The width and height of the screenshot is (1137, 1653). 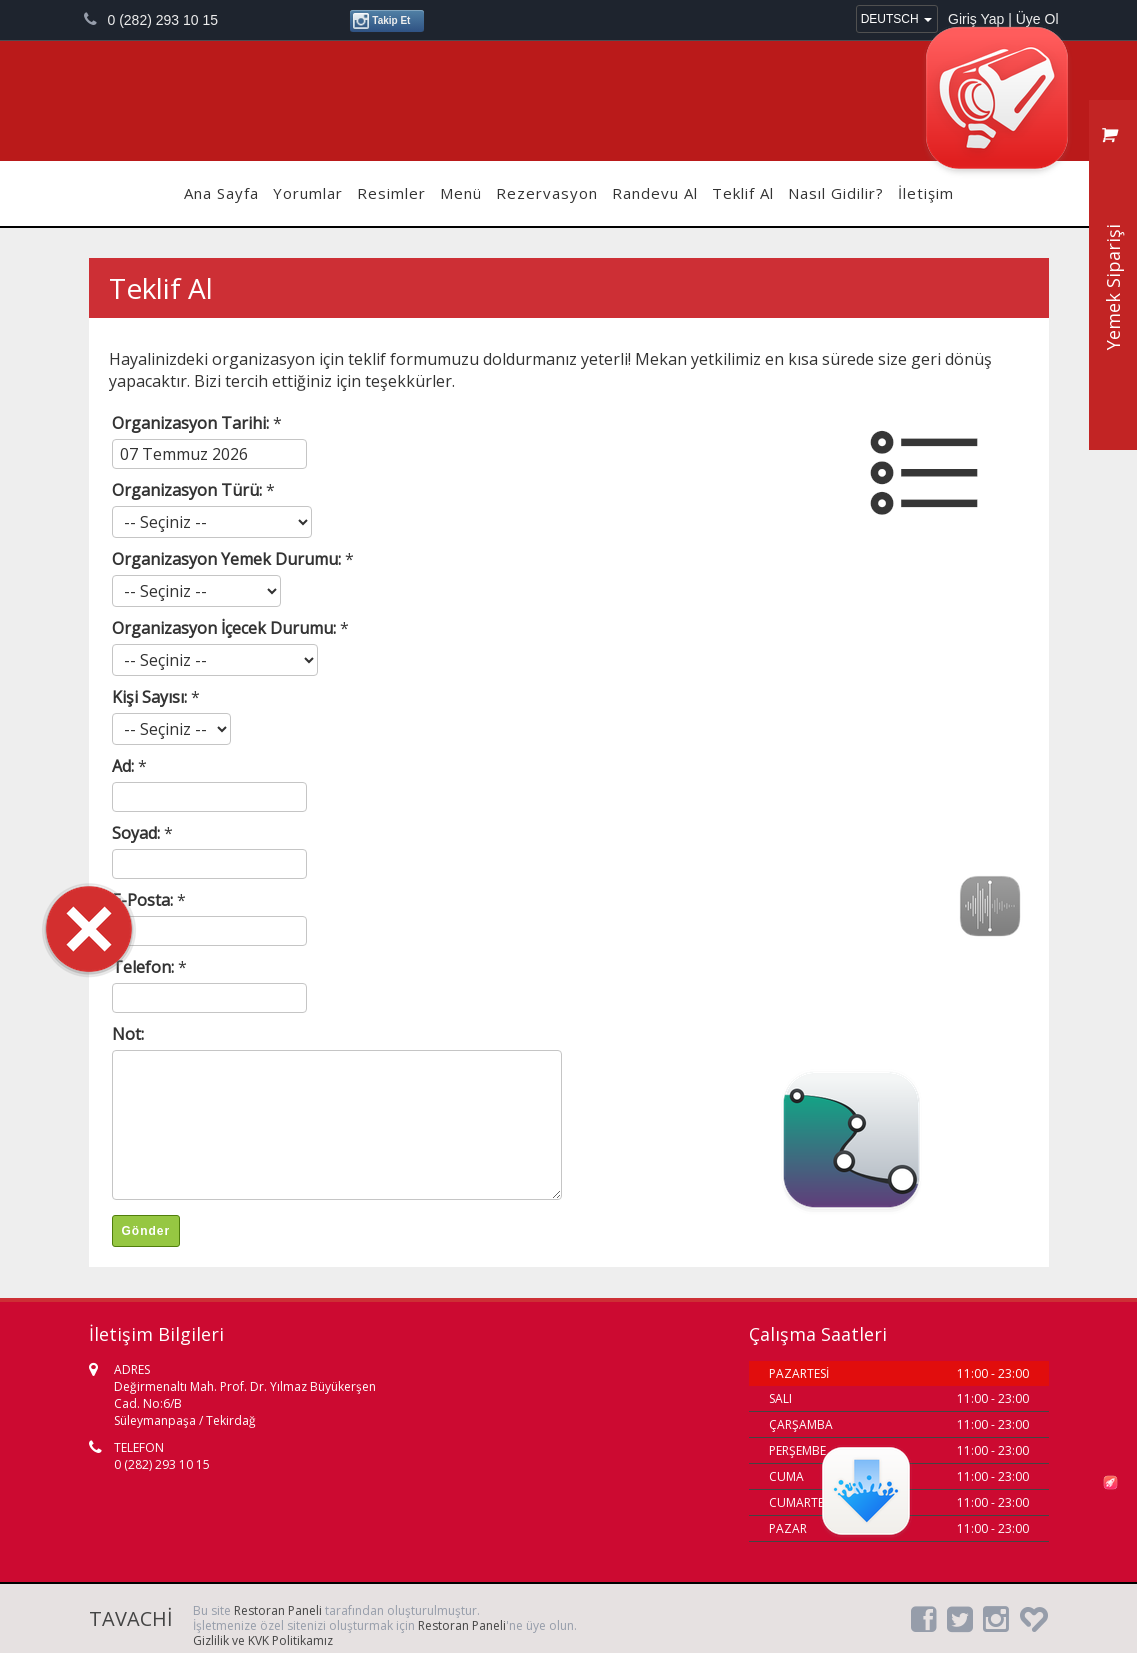 I want to click on open the voice memos app to record or play audio, so click(x=990, y=906).